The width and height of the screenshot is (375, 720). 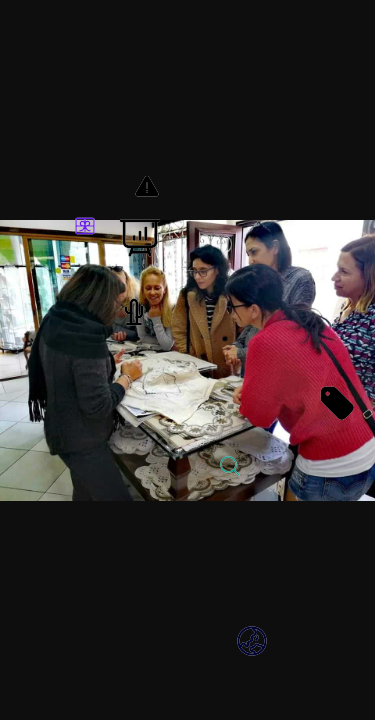 I want to click on view or send a gift, so click(x=85, y=226).